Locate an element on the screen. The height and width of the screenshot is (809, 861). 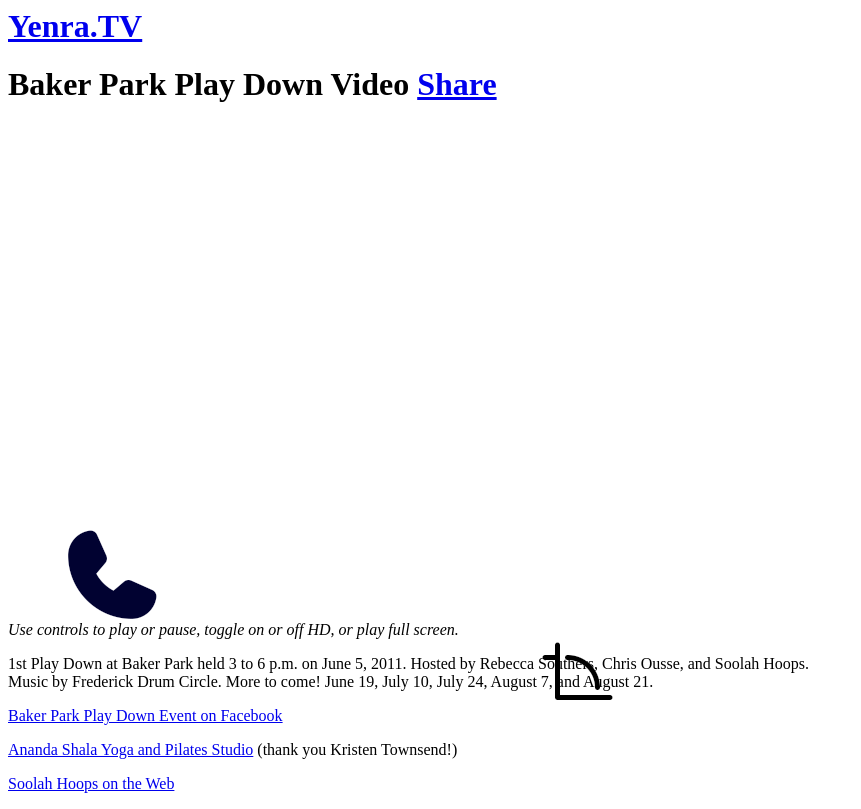
make a phone call is located at coordinates (110, 576).